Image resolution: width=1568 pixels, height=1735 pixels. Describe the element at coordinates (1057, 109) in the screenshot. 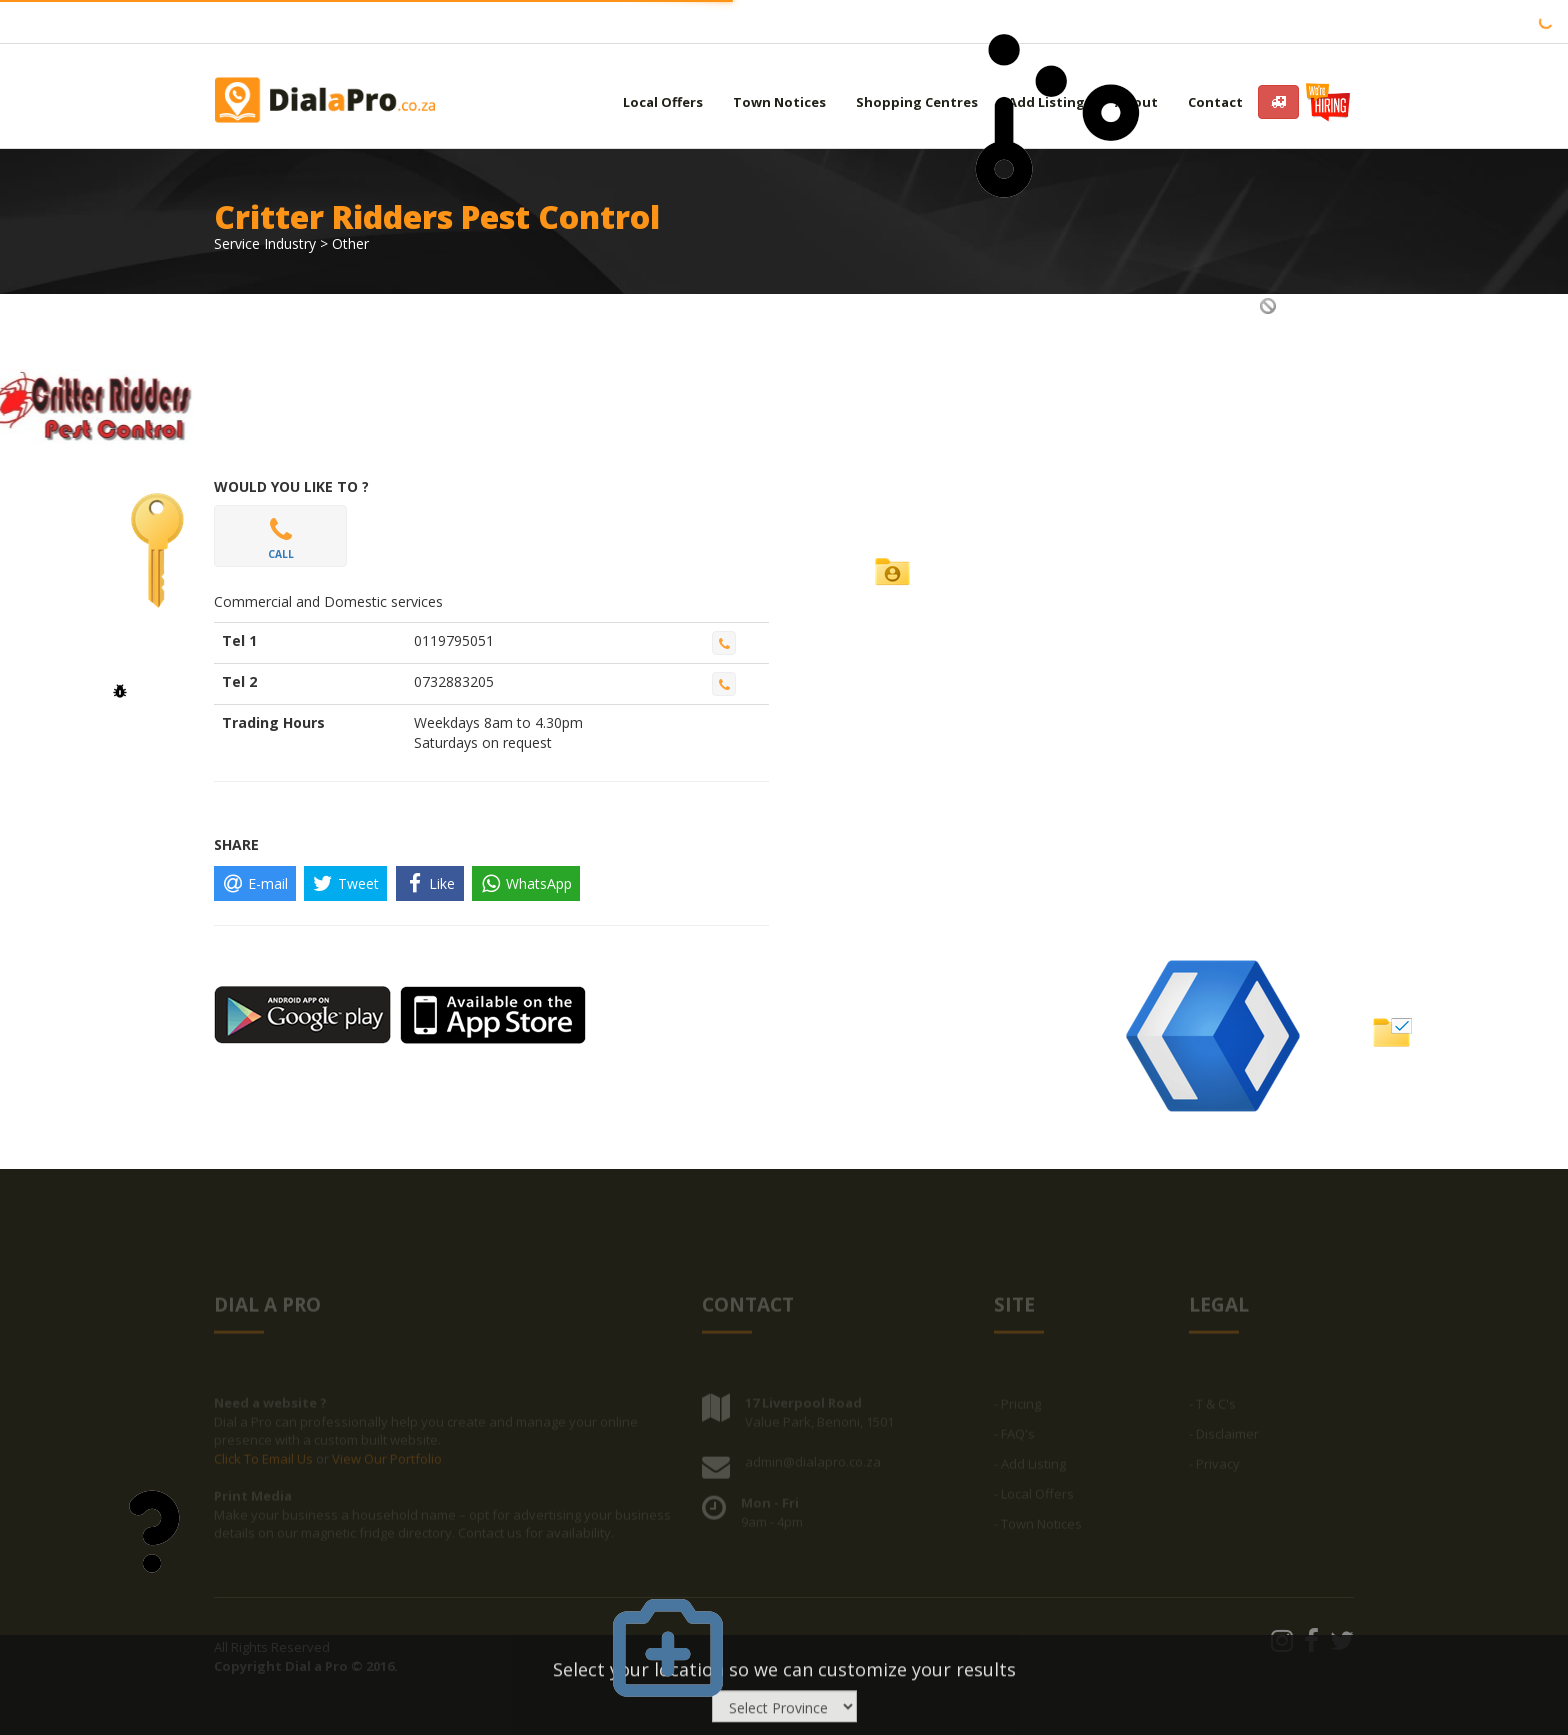

I see `view pull requests in merge queue` at that location.